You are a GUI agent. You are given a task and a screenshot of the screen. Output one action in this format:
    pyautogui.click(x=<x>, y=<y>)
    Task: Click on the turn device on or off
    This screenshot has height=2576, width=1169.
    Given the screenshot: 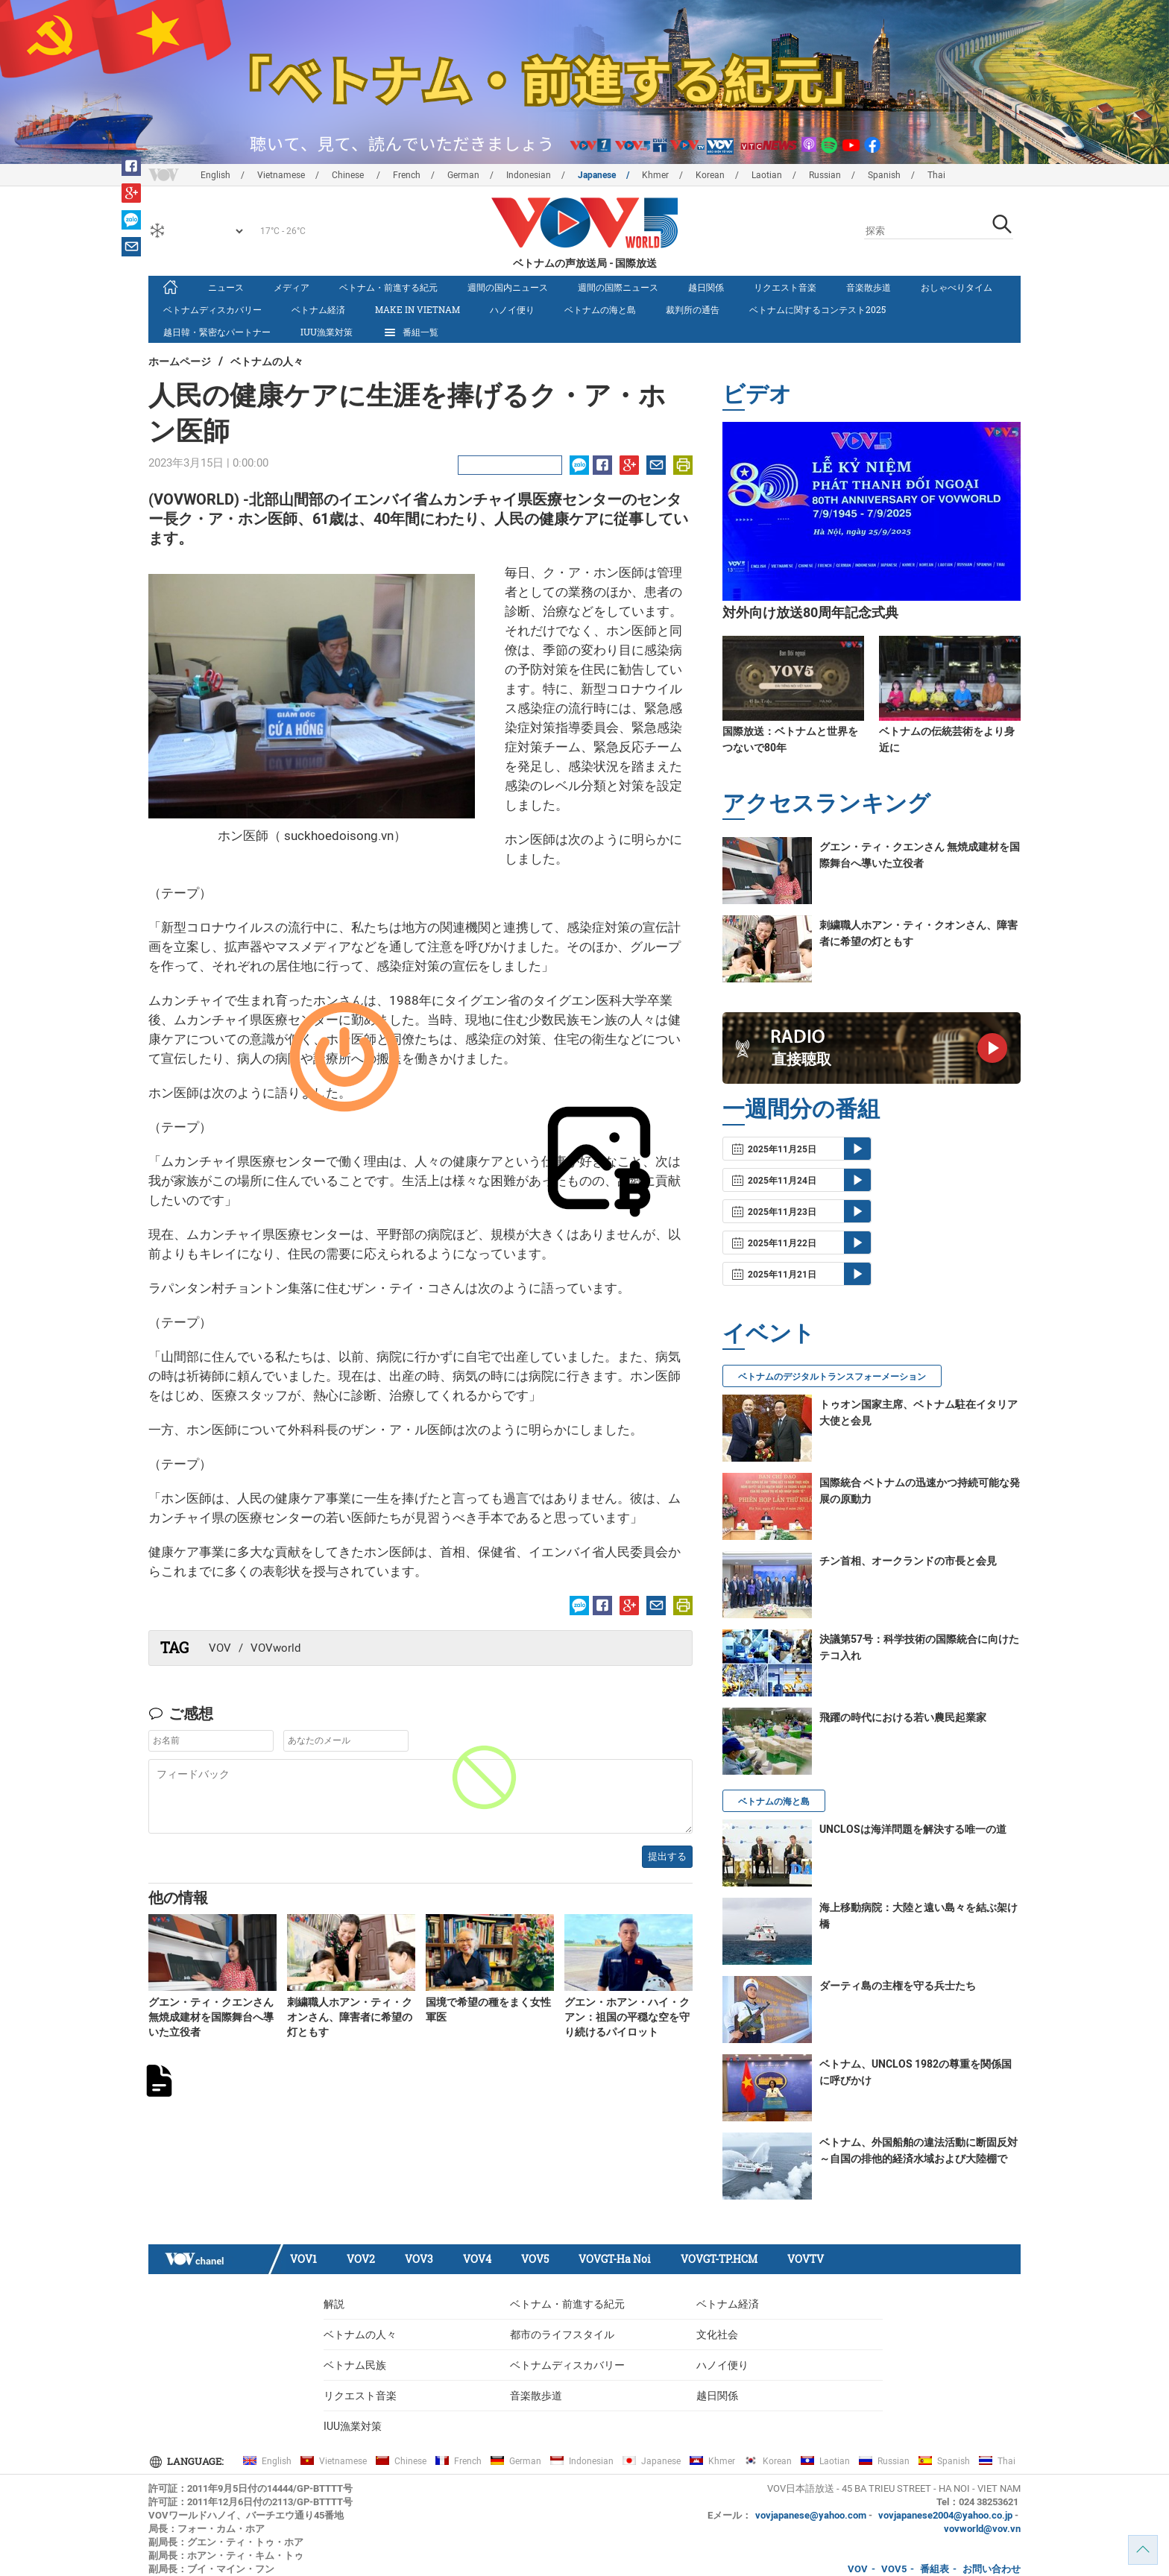 What is the action you would take?
    pyautogui.click(x=344, y=1057)
    